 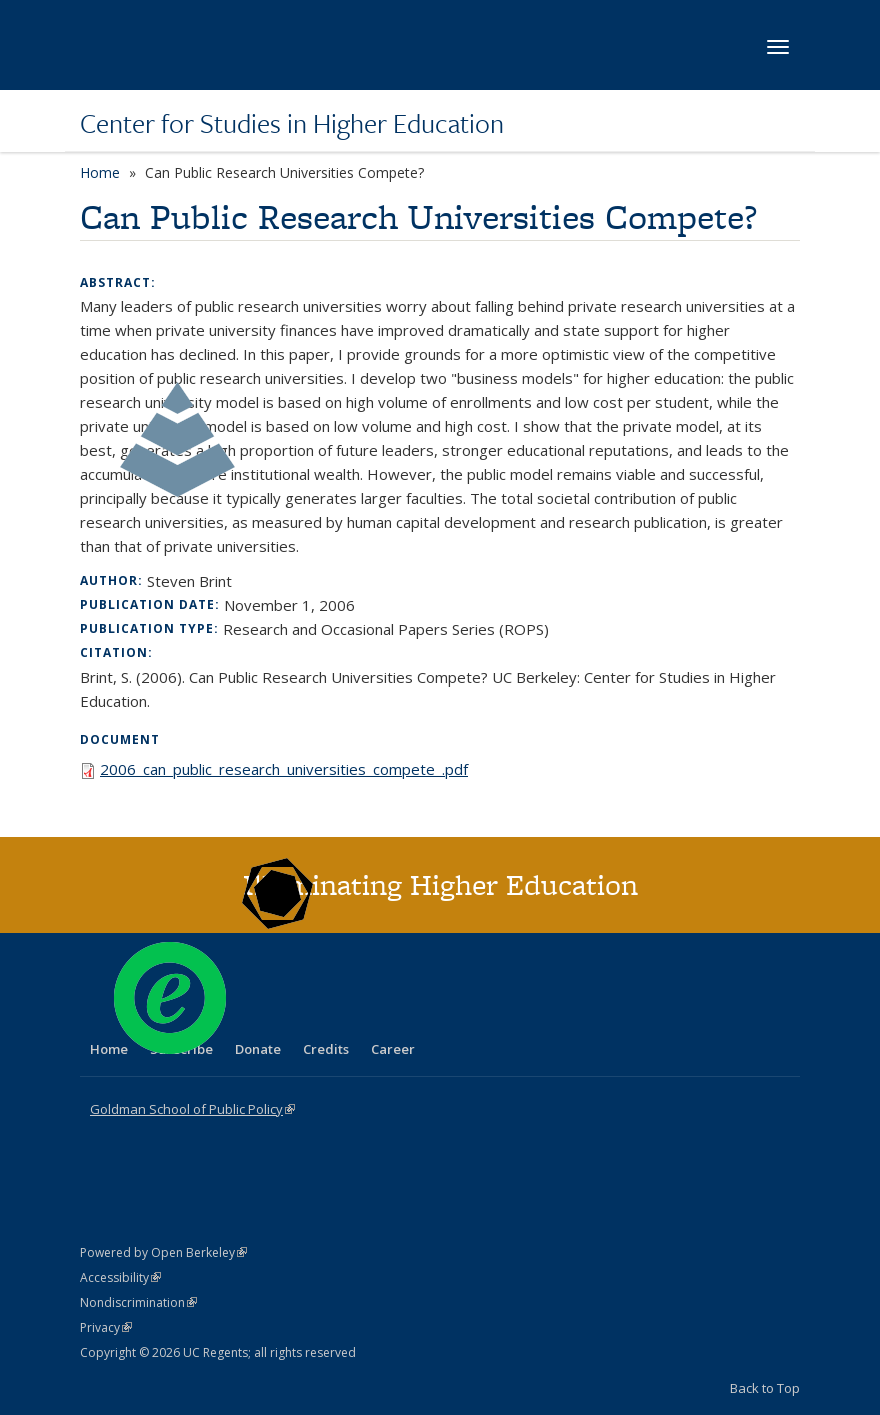 What do you see at coordinates (170, 998) in the screenshot?
I see `trusted shops certification badge indicating verified seller status` at bounding box center [170, 998].